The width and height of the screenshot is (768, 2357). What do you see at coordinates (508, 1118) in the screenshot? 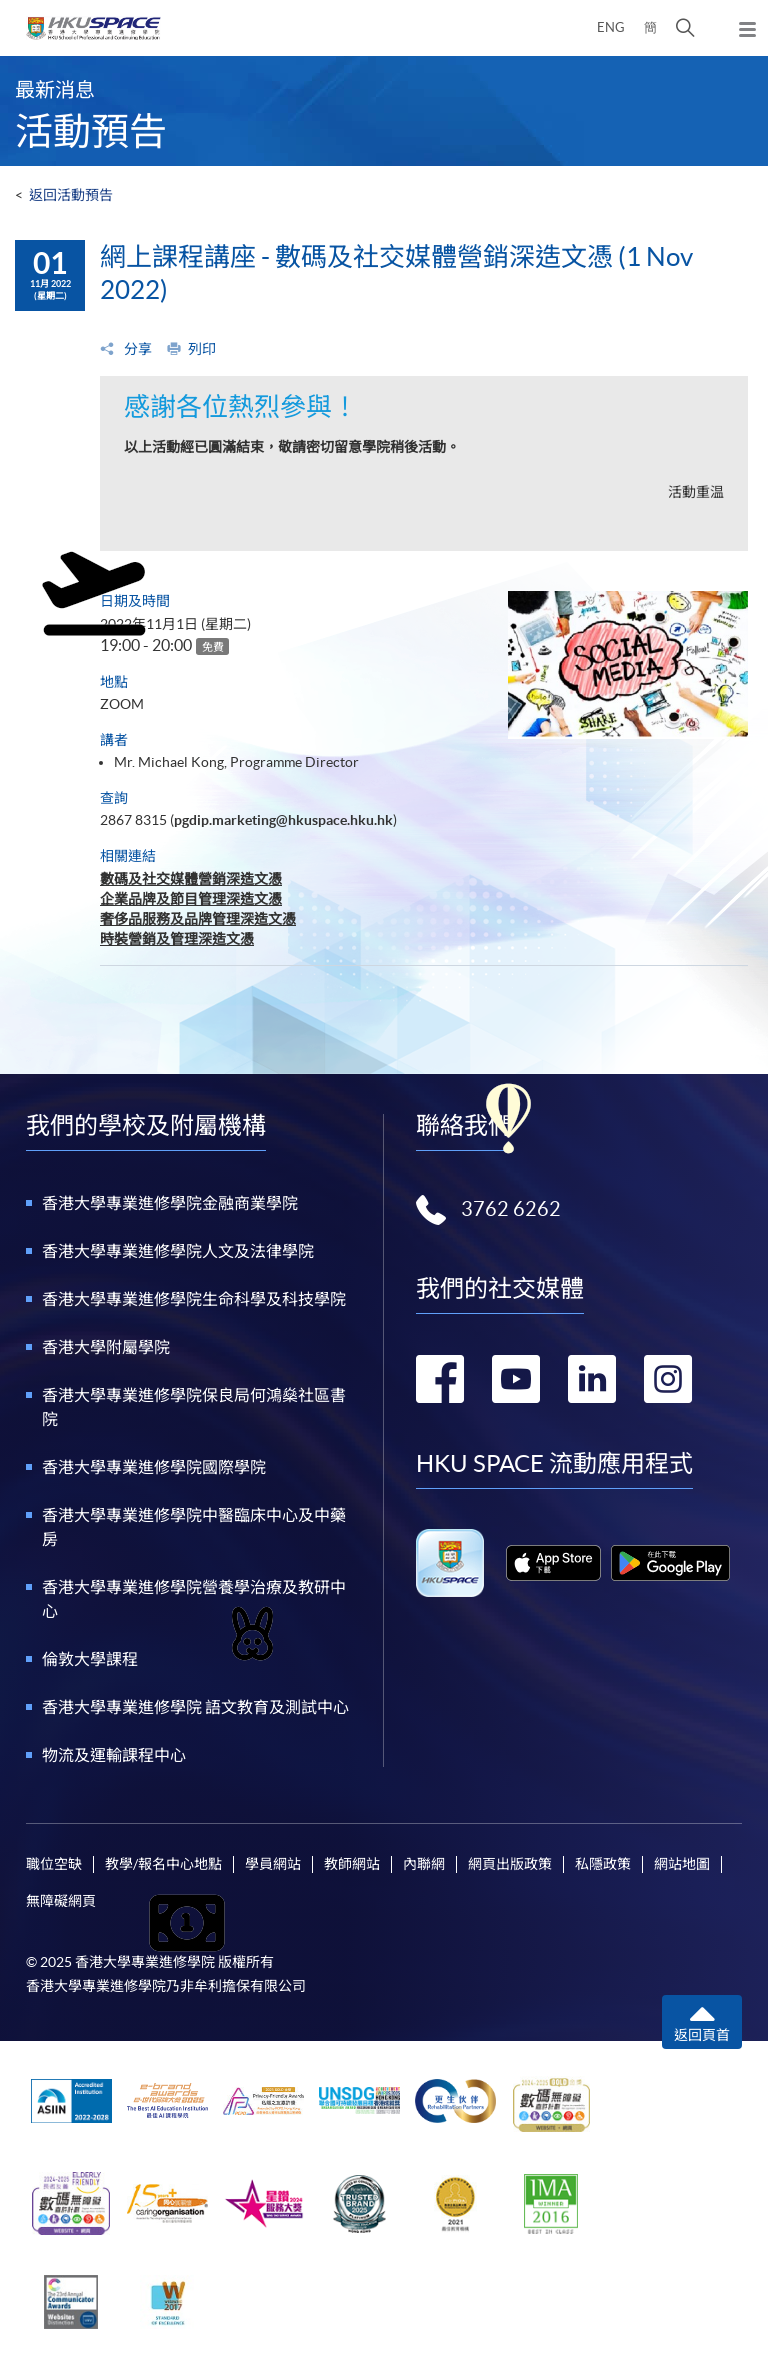
I see `fly.io logo - cloud hosting and deployment platform` at bounding box center [508, 1118].